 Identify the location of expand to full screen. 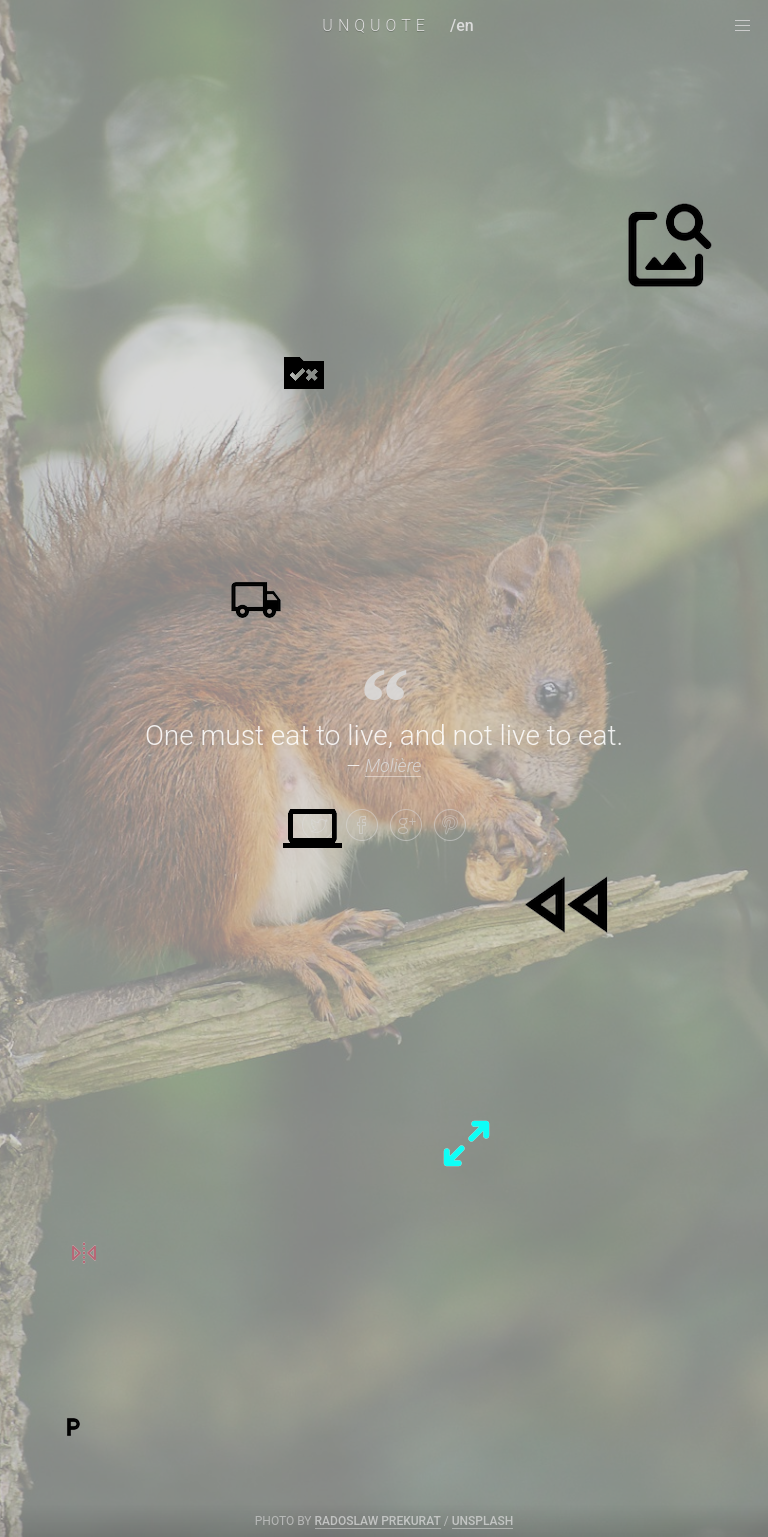
(466, 1143).